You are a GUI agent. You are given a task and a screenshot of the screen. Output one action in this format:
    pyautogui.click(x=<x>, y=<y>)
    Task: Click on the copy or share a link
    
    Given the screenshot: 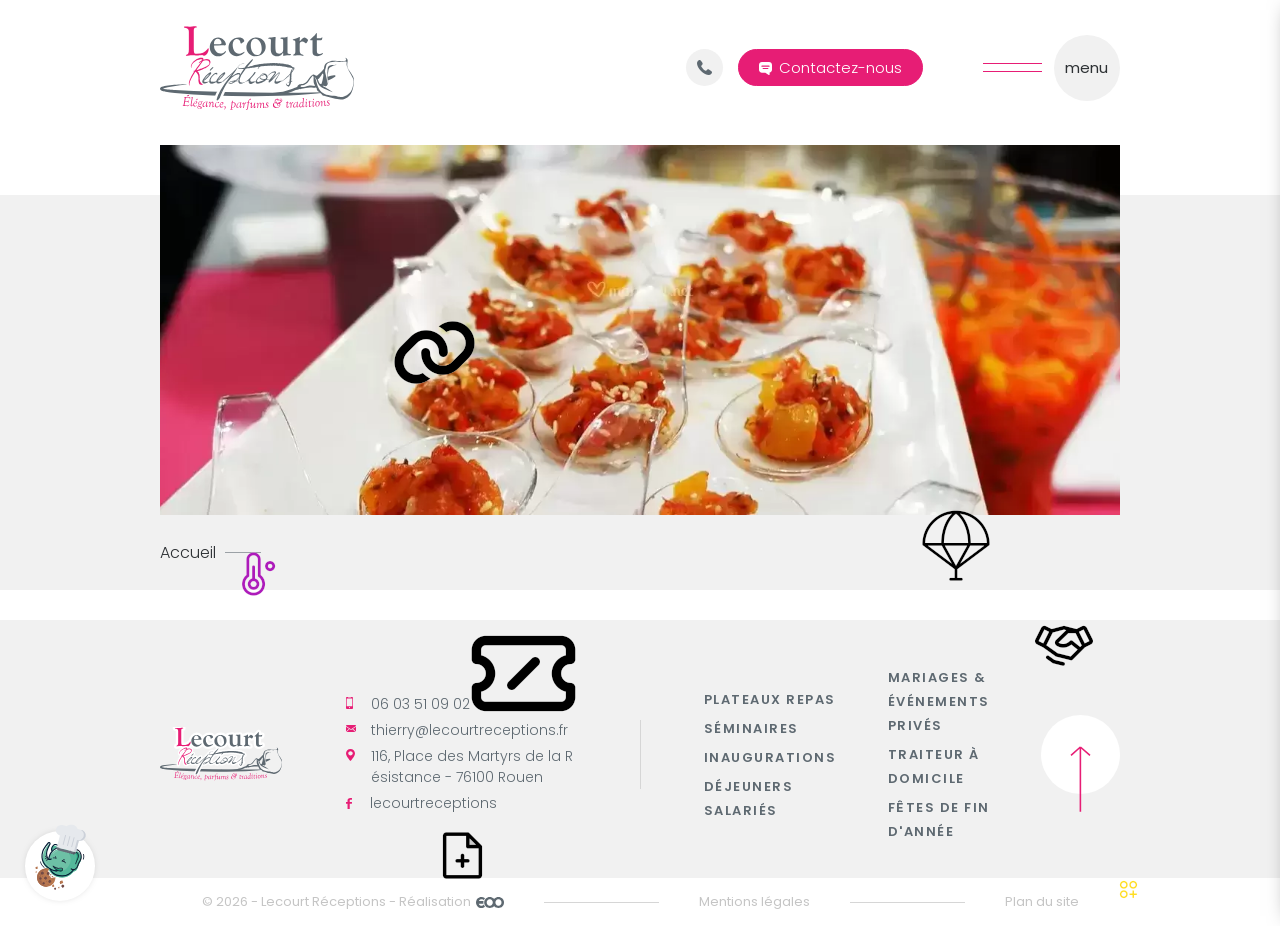 What is the action you would take?
    pyautogui.click(x=434, y=352)
    